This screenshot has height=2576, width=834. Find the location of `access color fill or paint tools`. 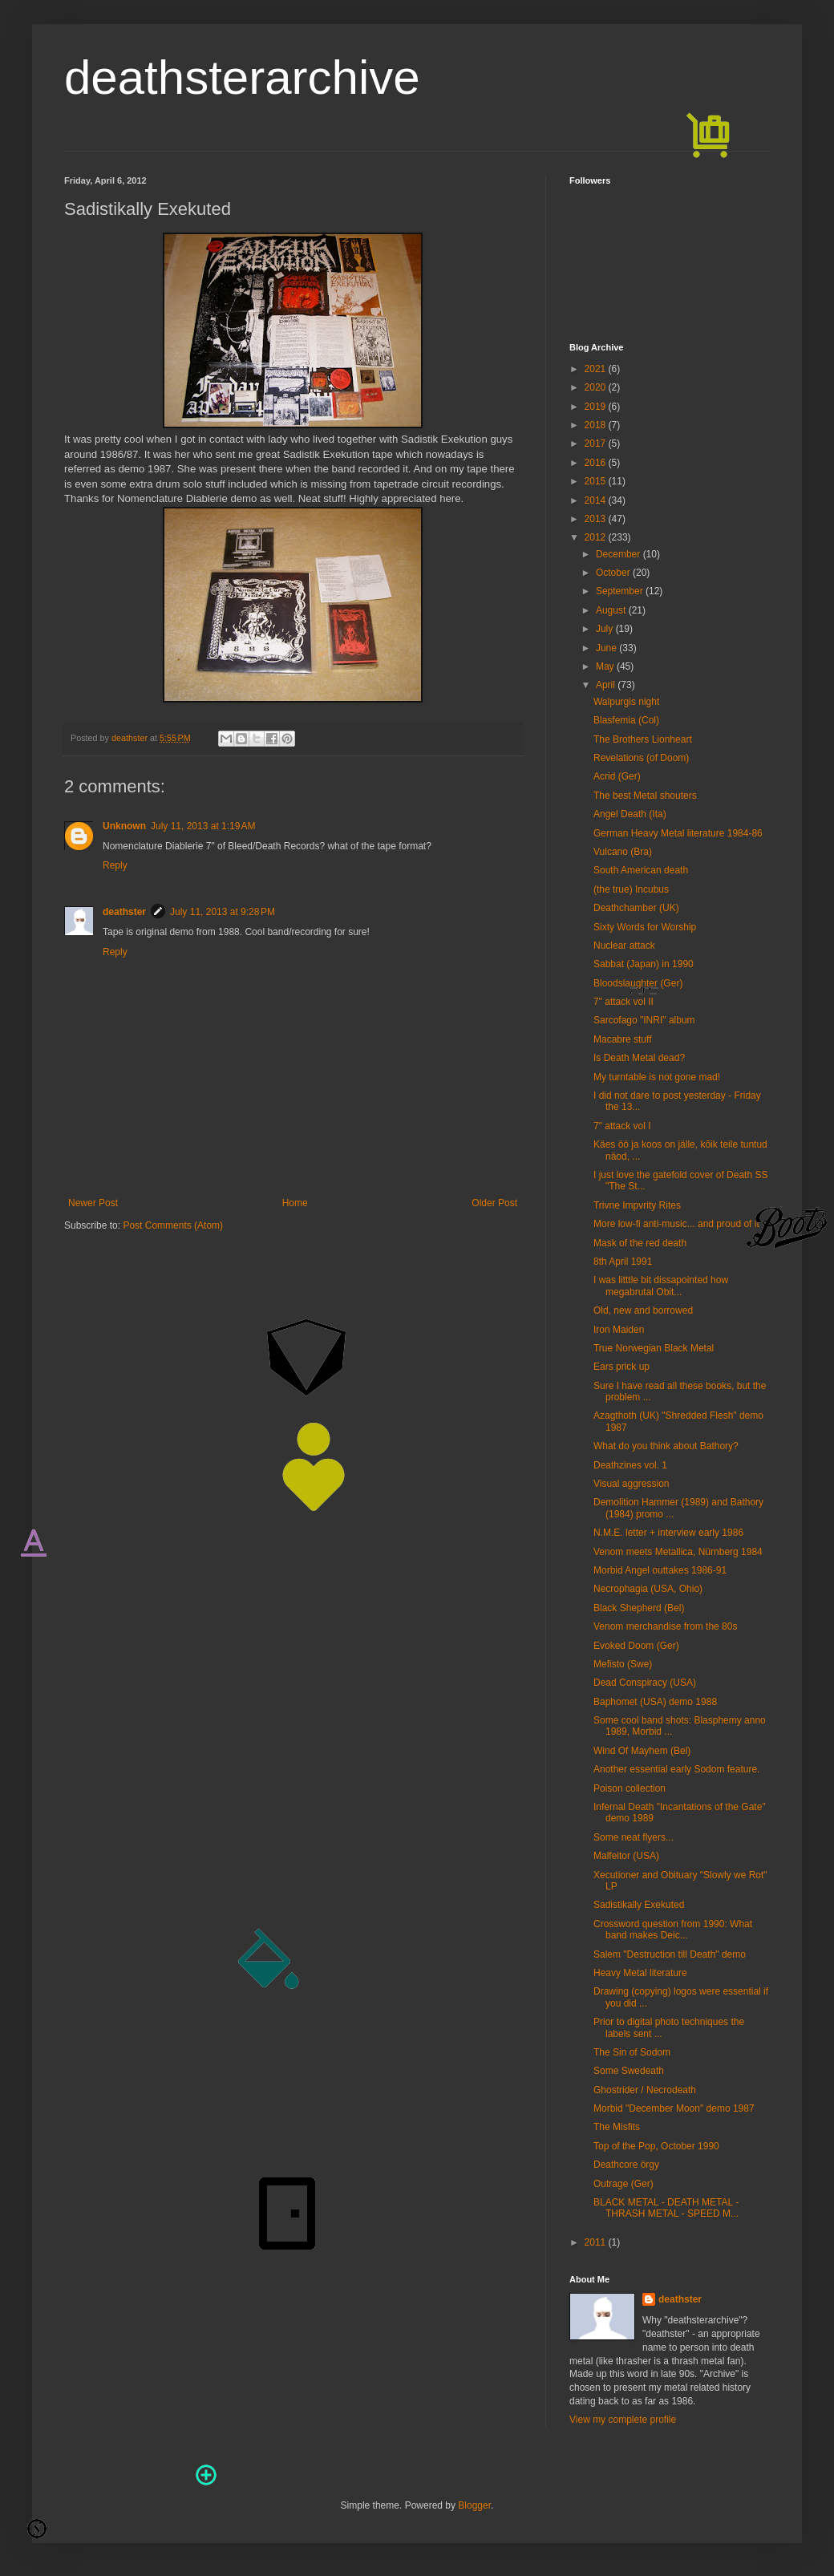

access color fill or paint tools is located at coordinates (267, 1958).